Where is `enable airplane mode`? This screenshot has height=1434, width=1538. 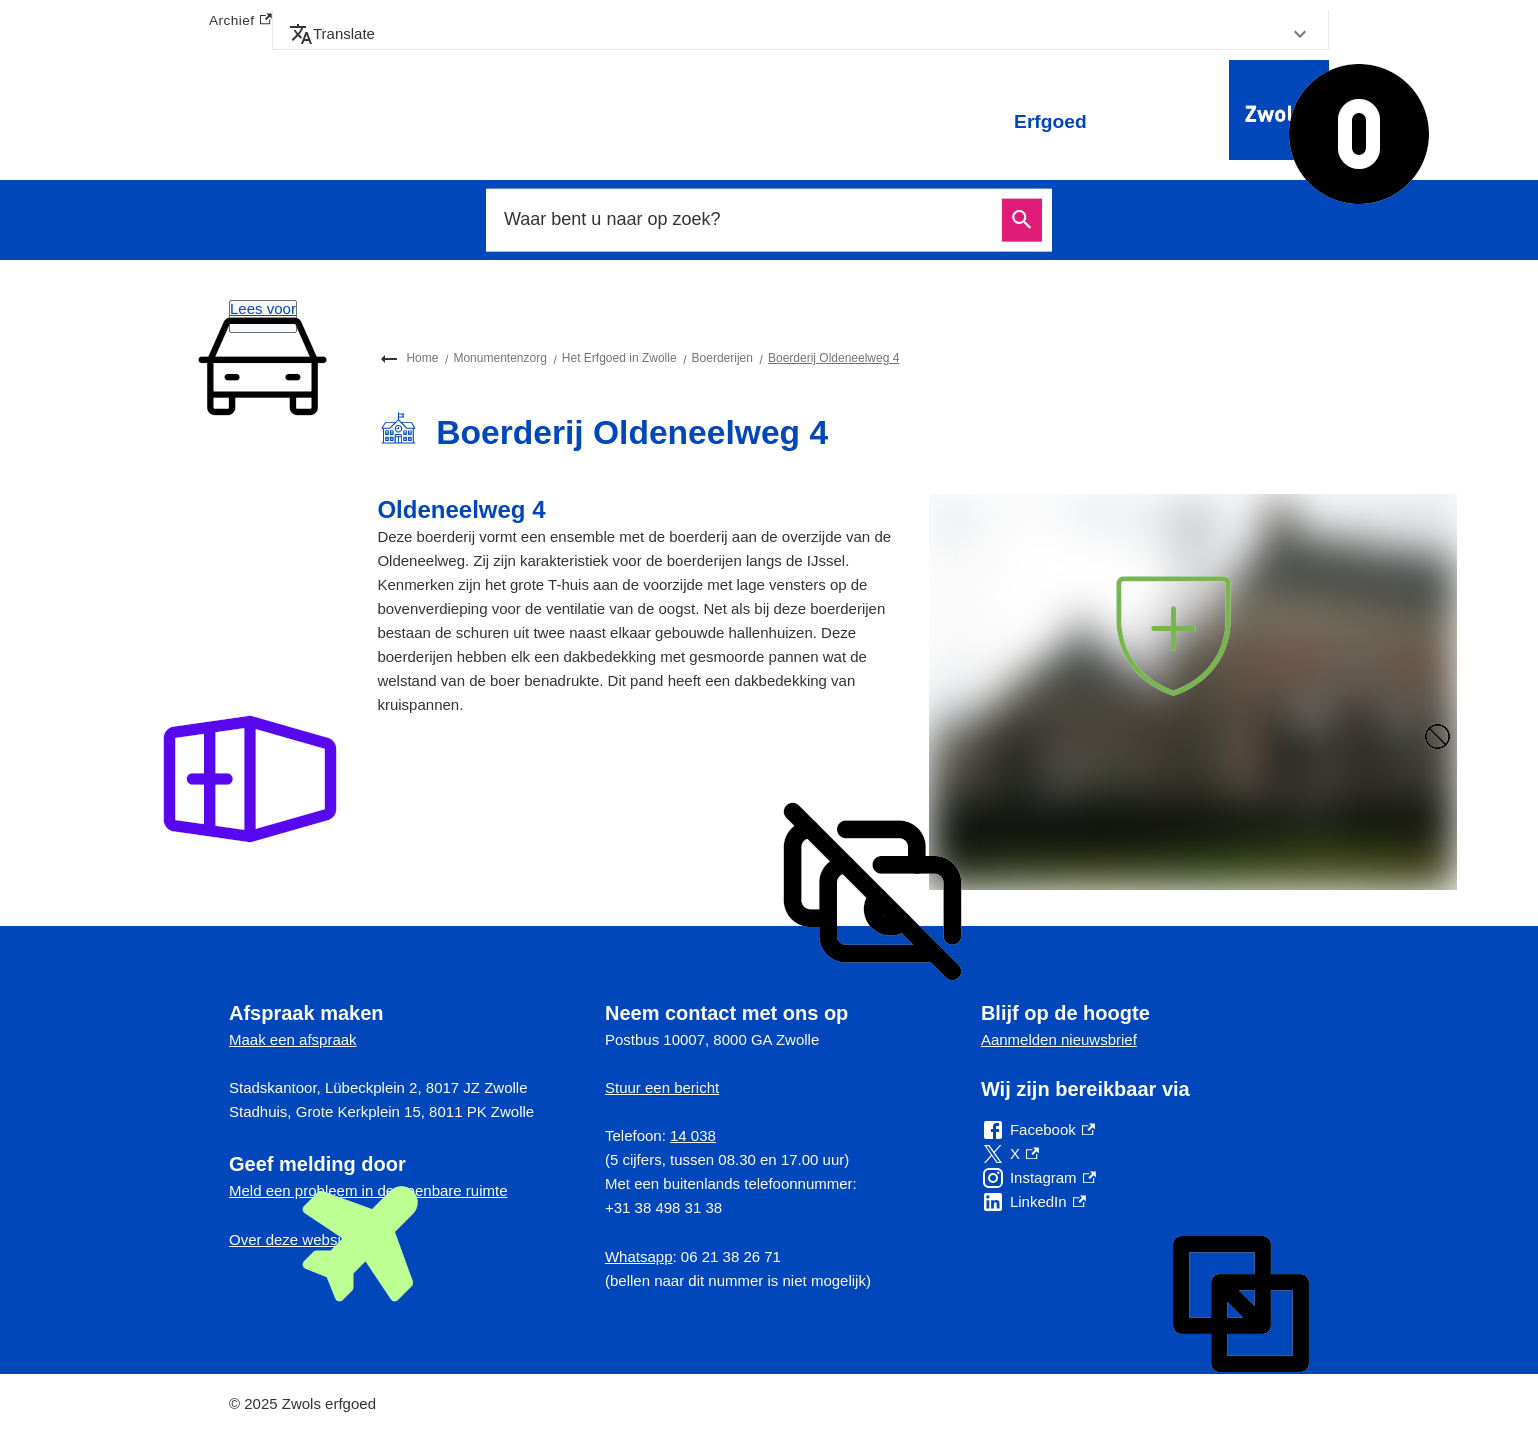
enable airplane mode is located at coordinates (362, 1241).